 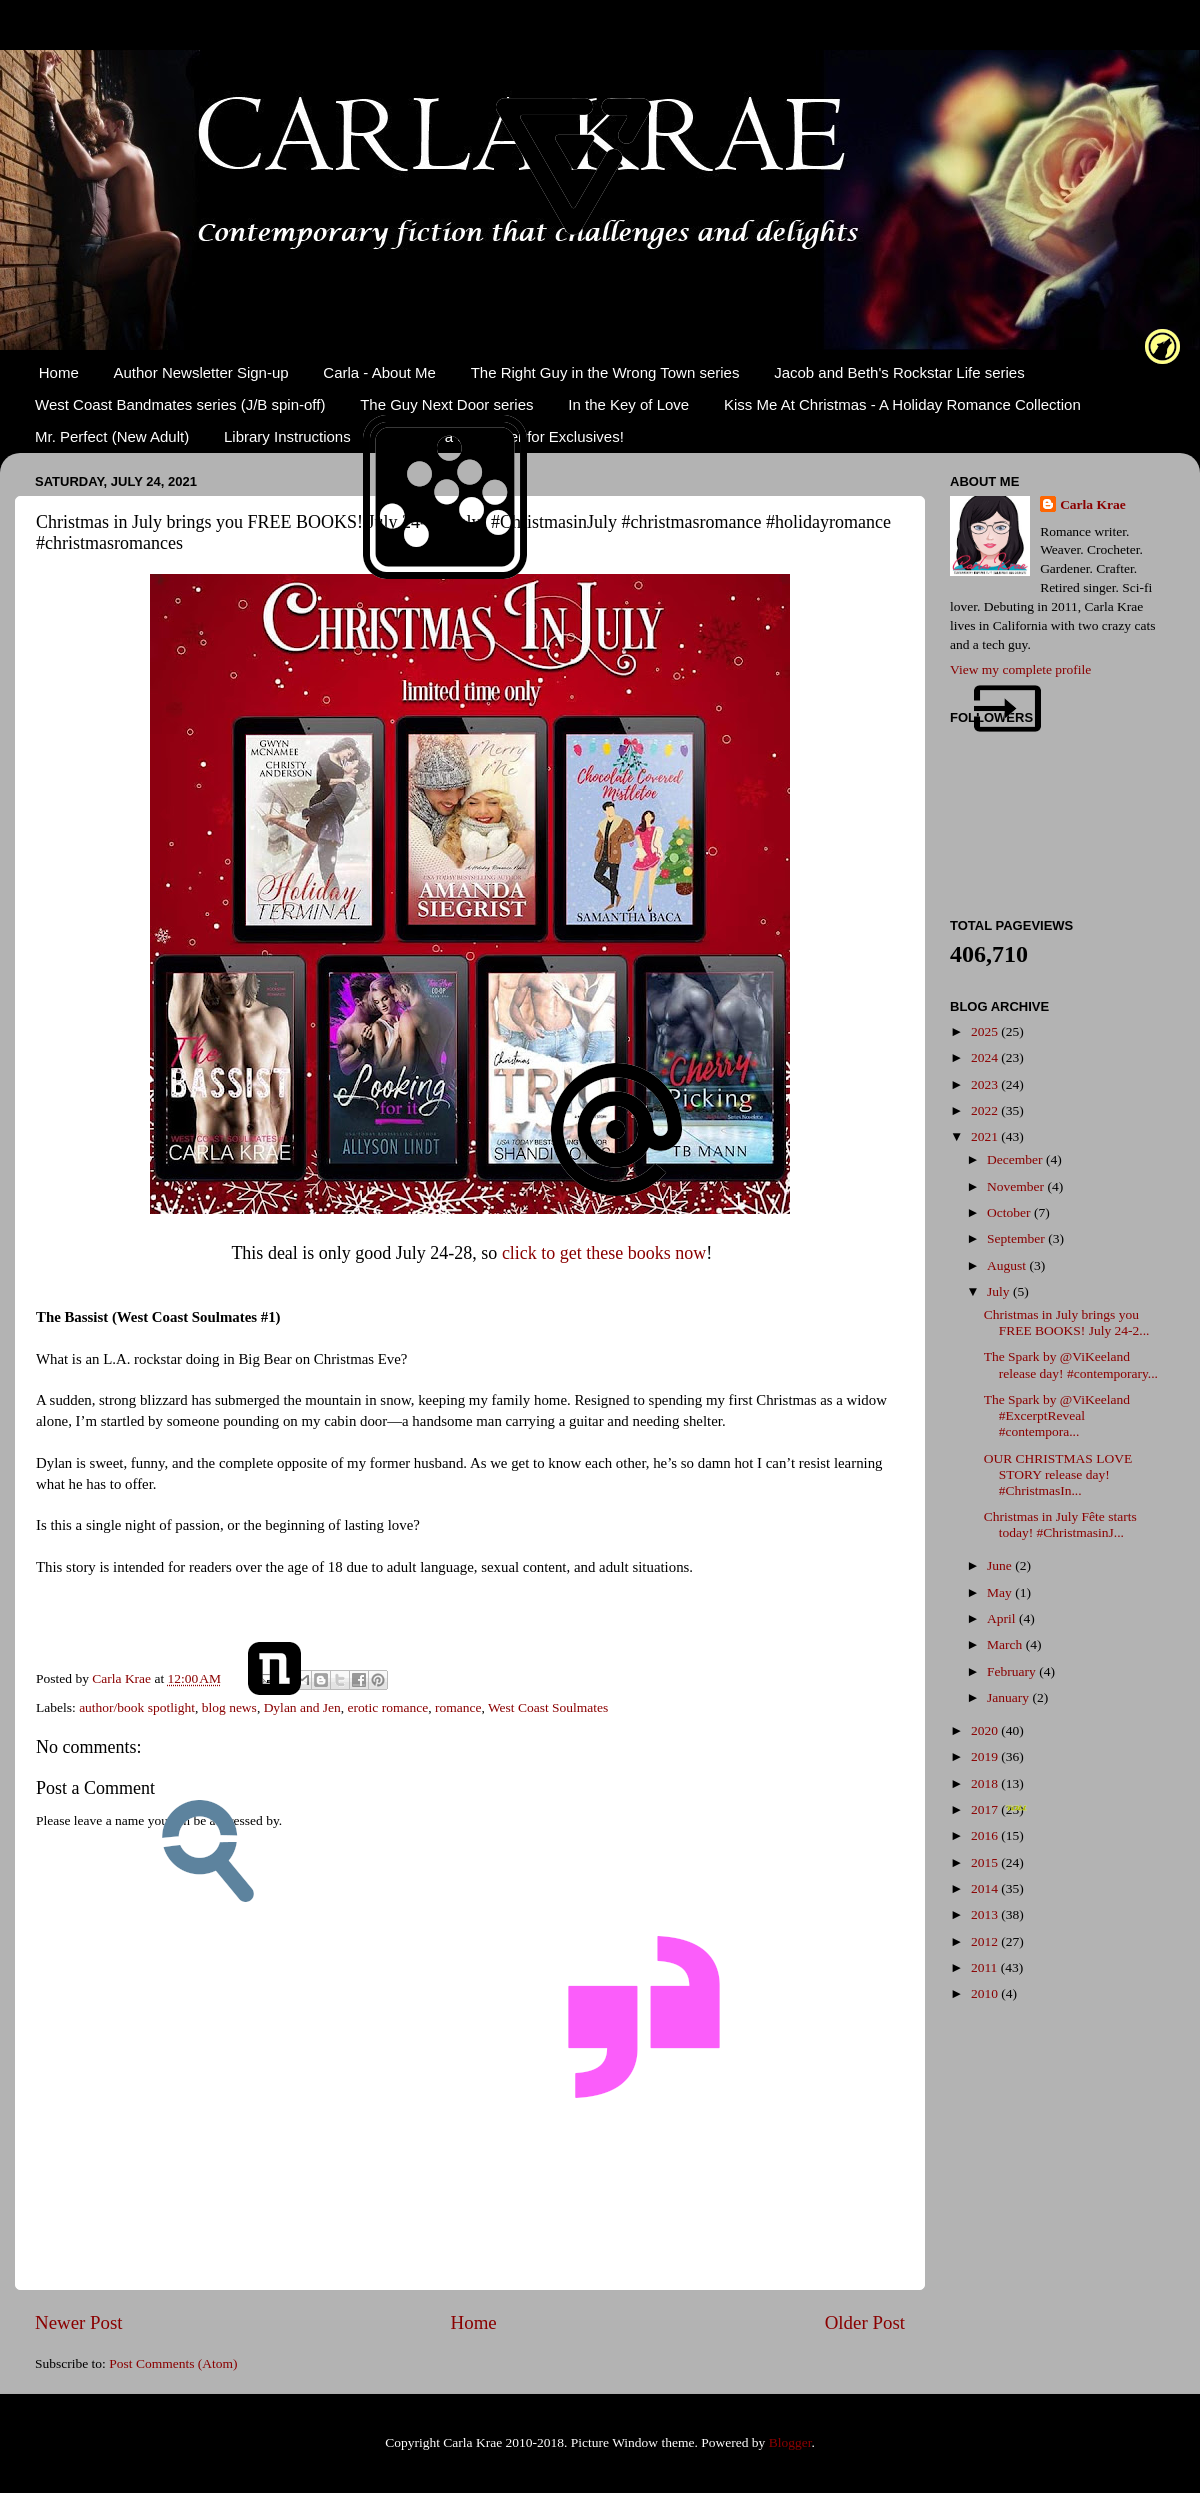 I want to click on mailgun email service logo, so click(x=616, y=1129).